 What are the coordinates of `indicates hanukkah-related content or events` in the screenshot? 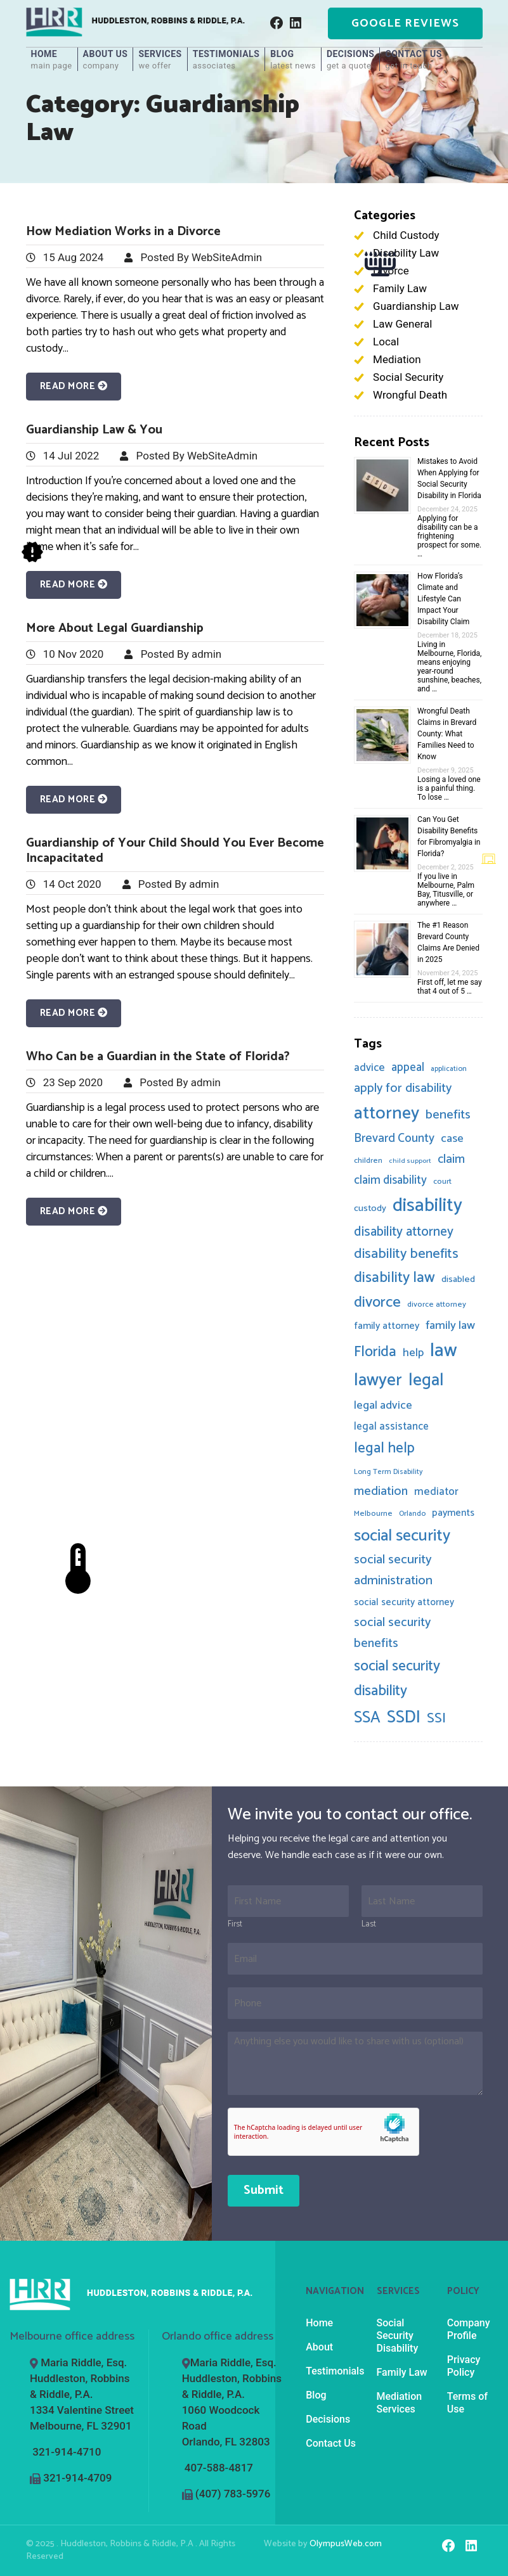 It's located at (380, 264).